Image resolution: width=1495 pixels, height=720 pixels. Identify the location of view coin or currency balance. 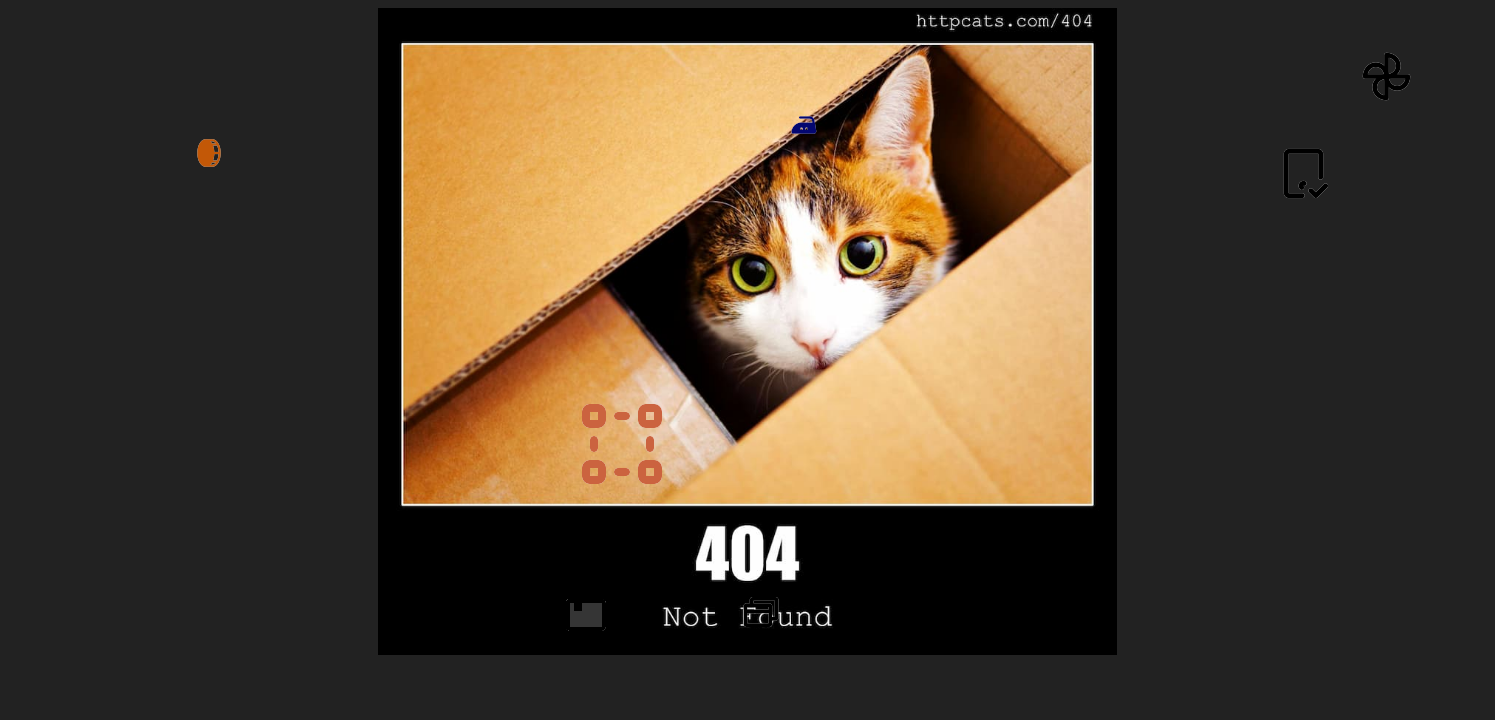
(209, 153).